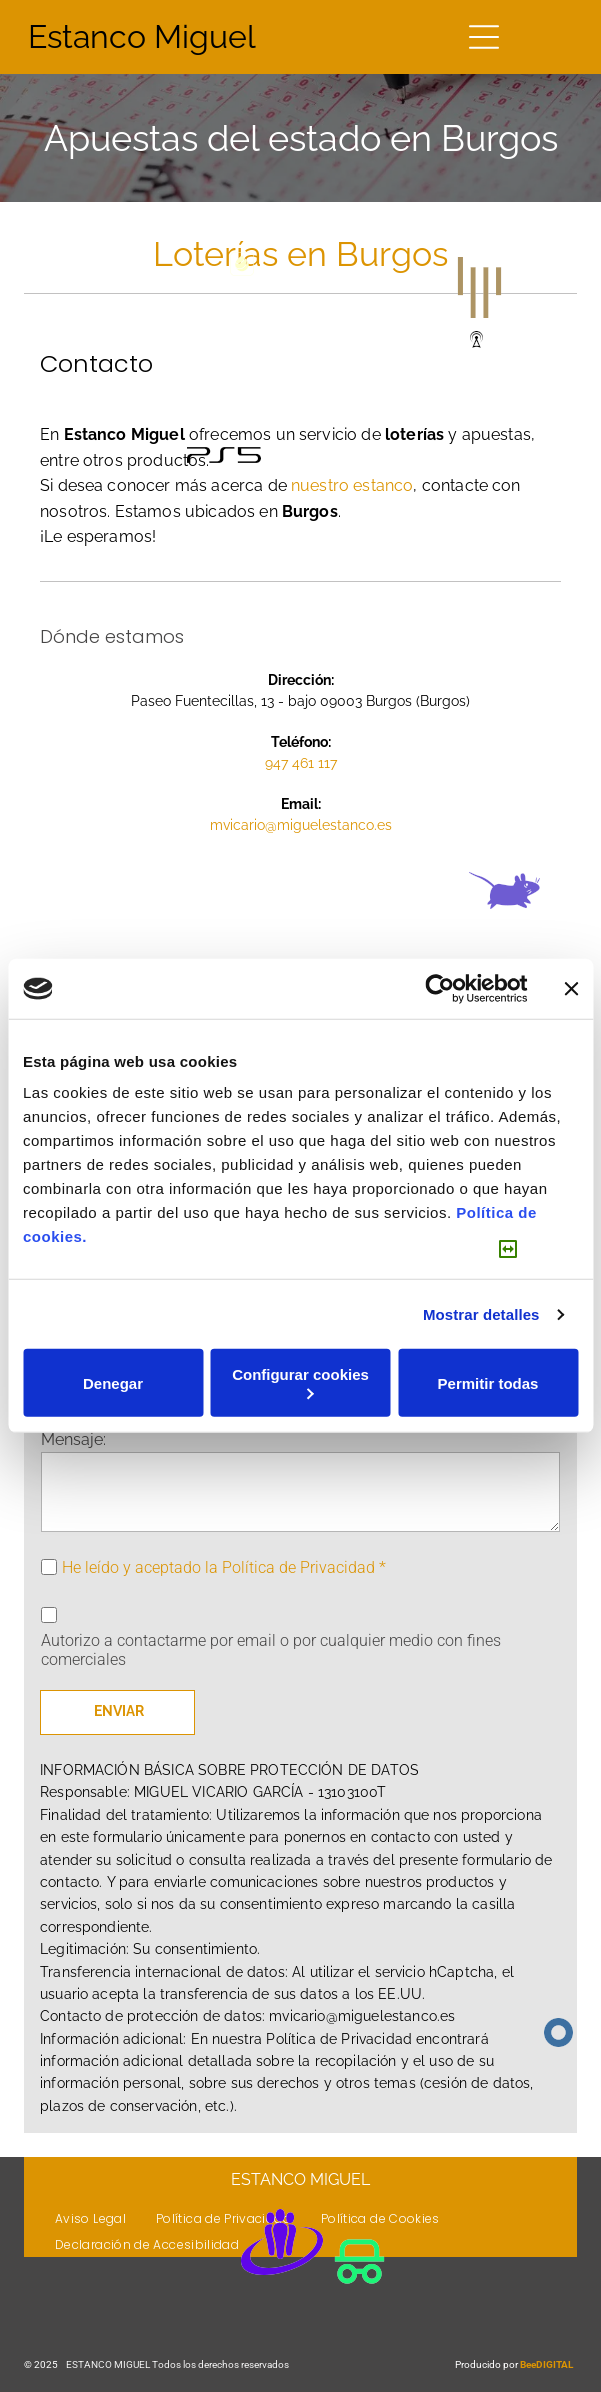 The image size is (601, 2392). What do you see at coordinates (224, 455) in the screenshot?
I see `PlayStation 5 brand logo` at bounding box center [224, 455].